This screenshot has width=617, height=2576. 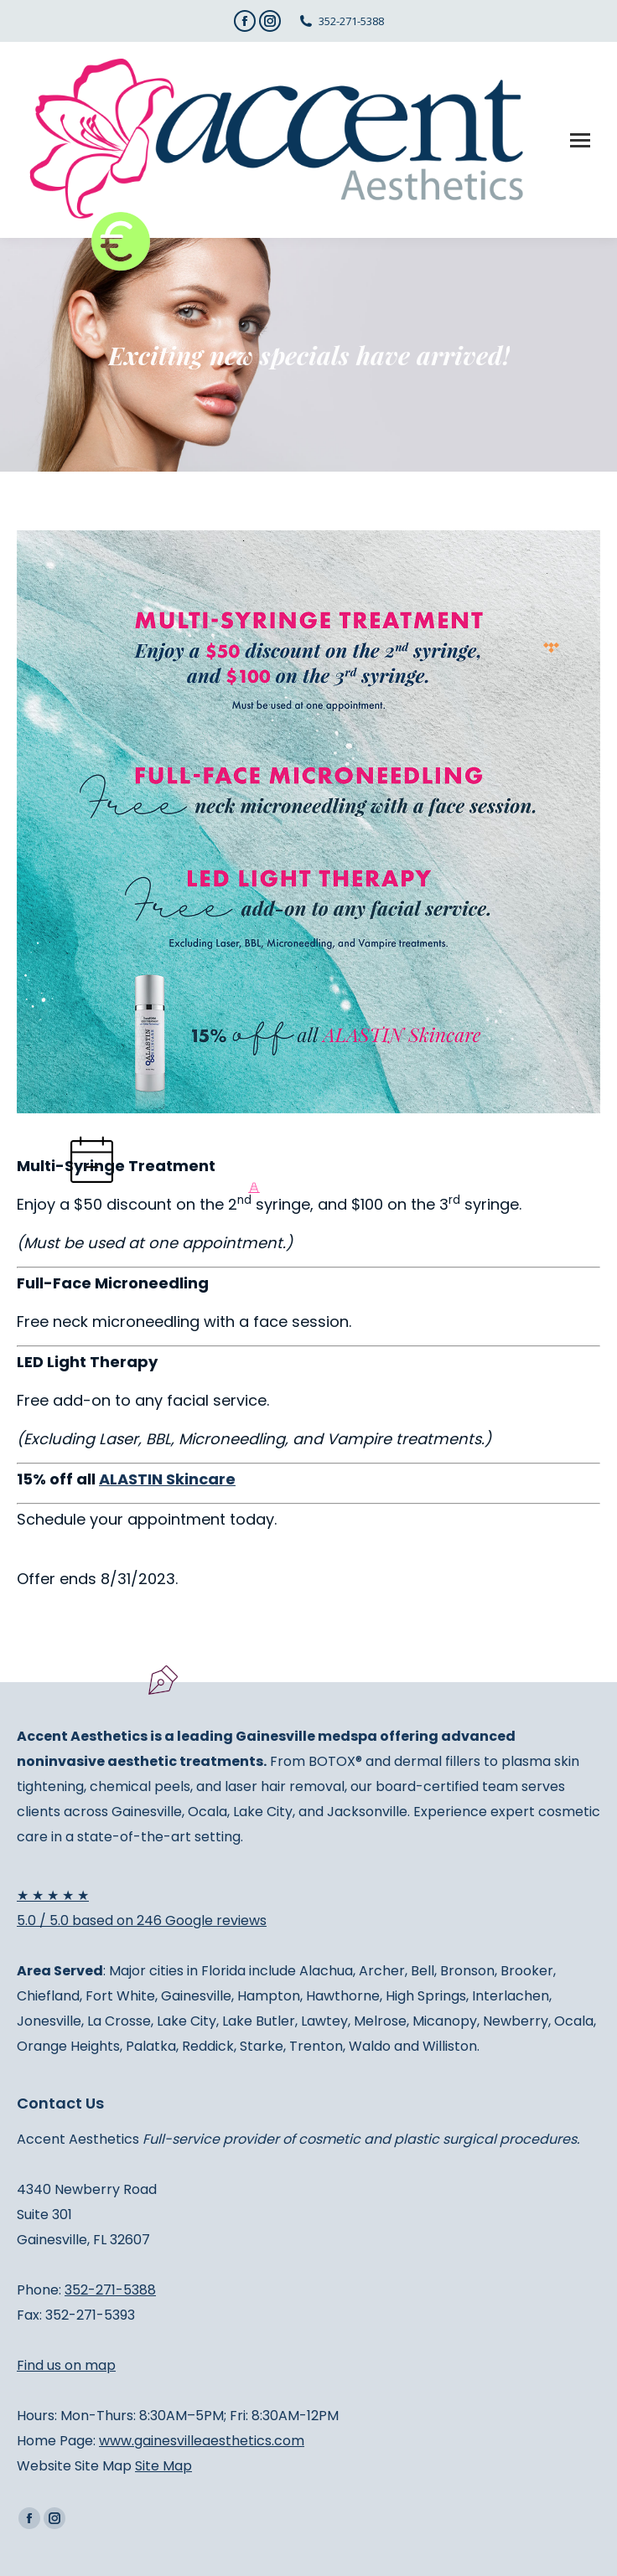 What do you see at coordinates (91, 1161) in the screenshot?
I see `remove an event from your calendar` at bounding box center [91, 1161].